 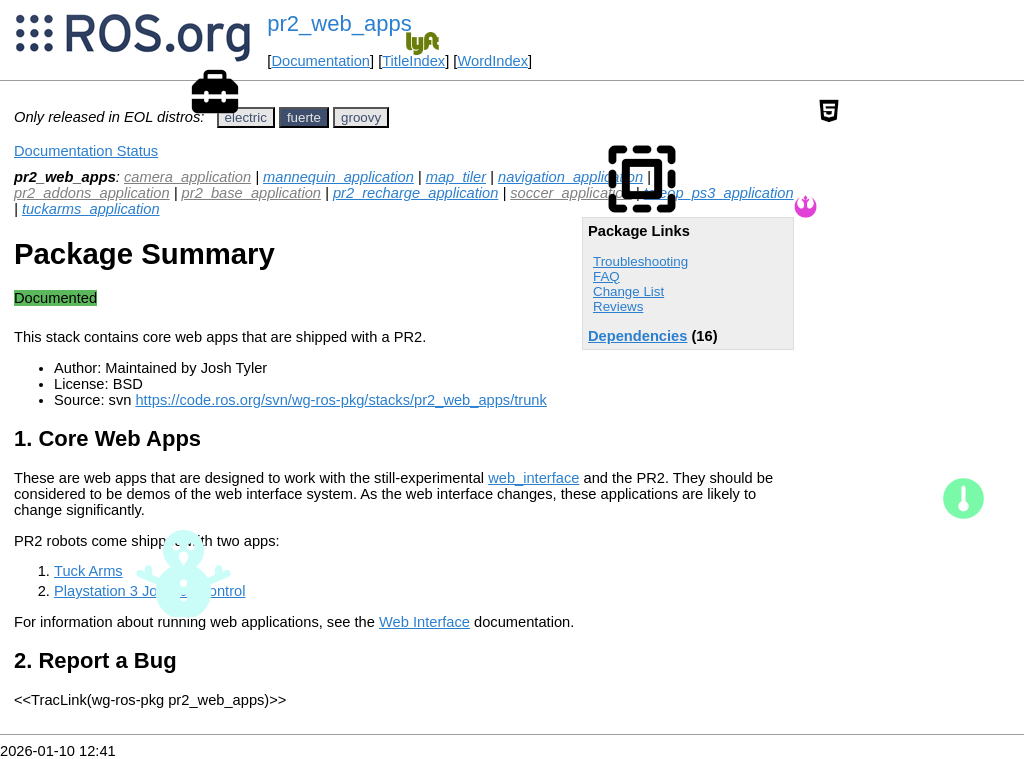 I want to click on HTML5 technology or web standard indicator, so click(x=829, y=111).